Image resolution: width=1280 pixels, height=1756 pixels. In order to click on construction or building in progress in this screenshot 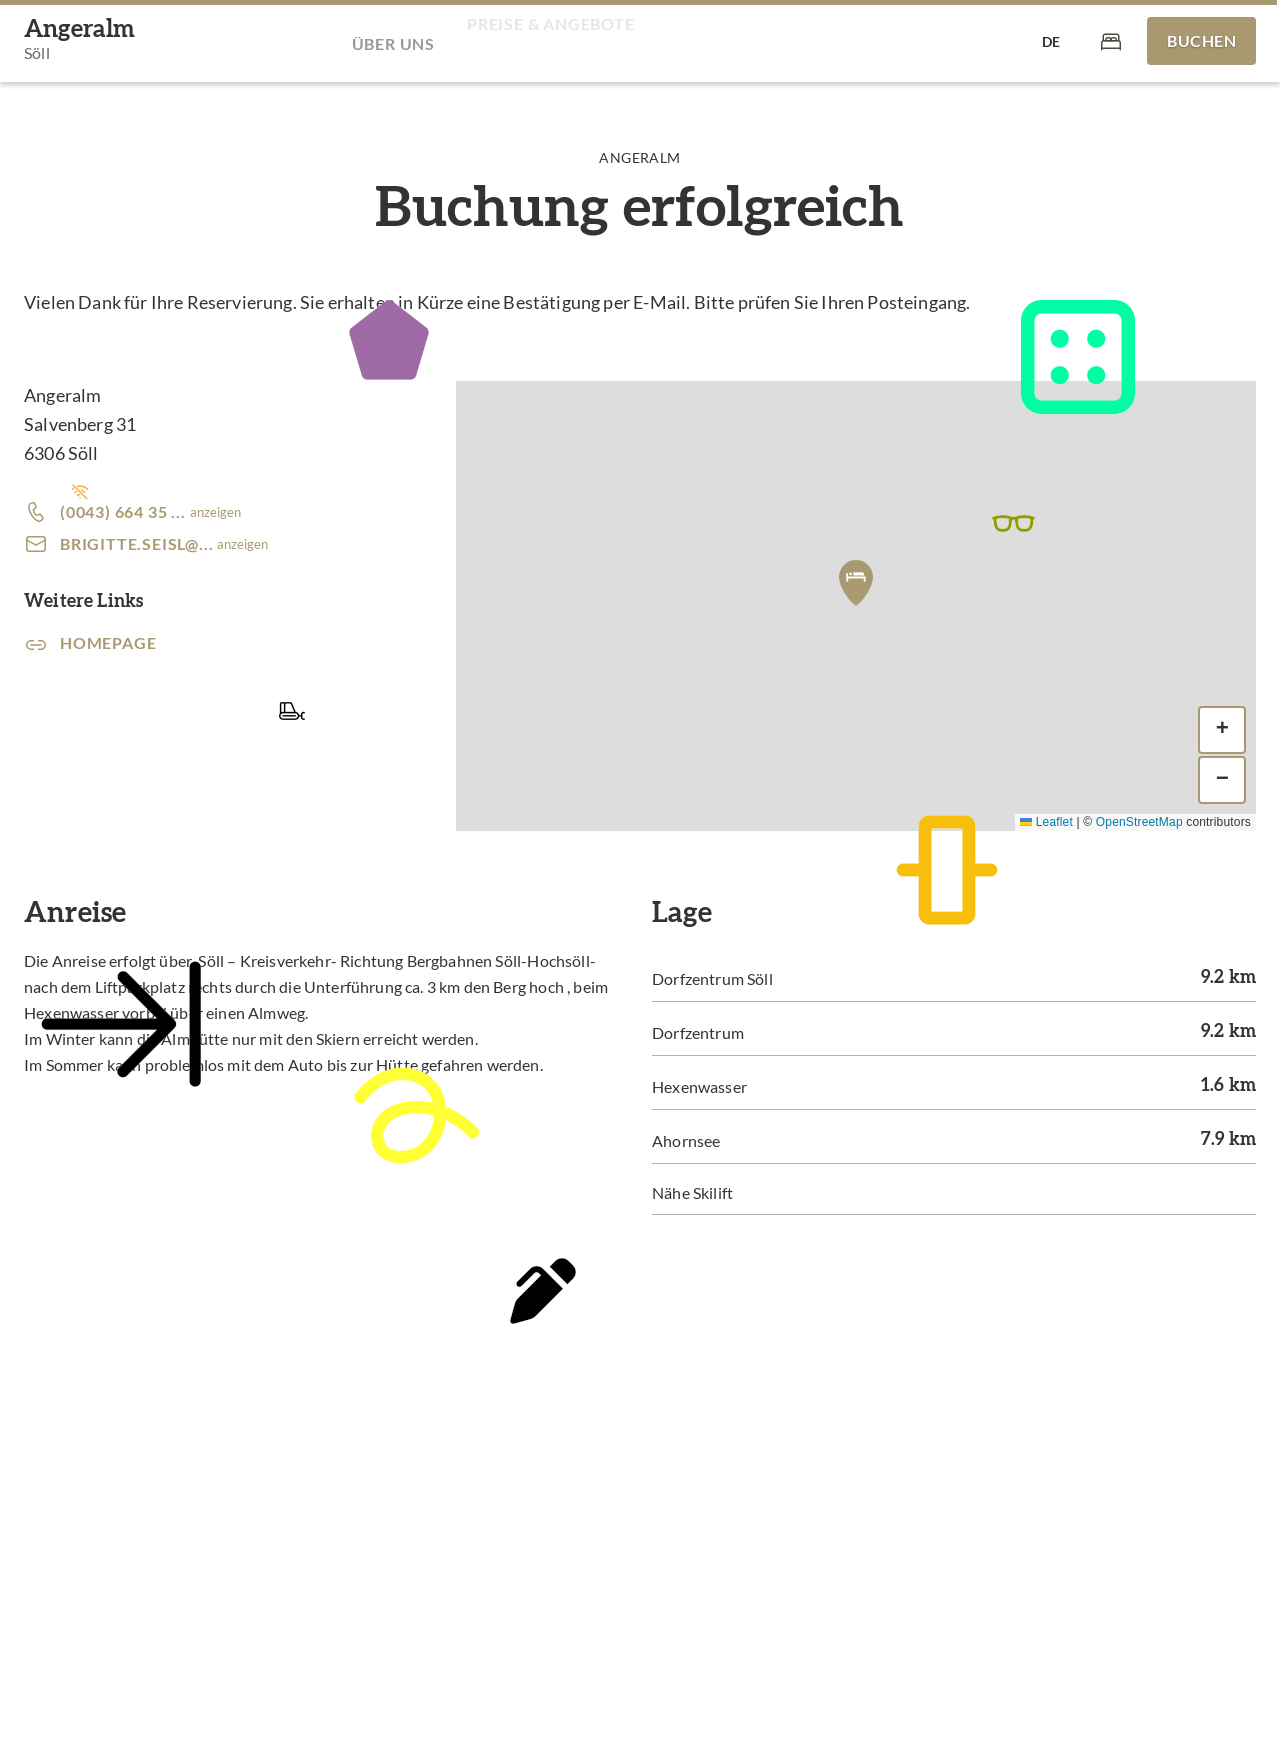, I will do `click(292, 711)`.